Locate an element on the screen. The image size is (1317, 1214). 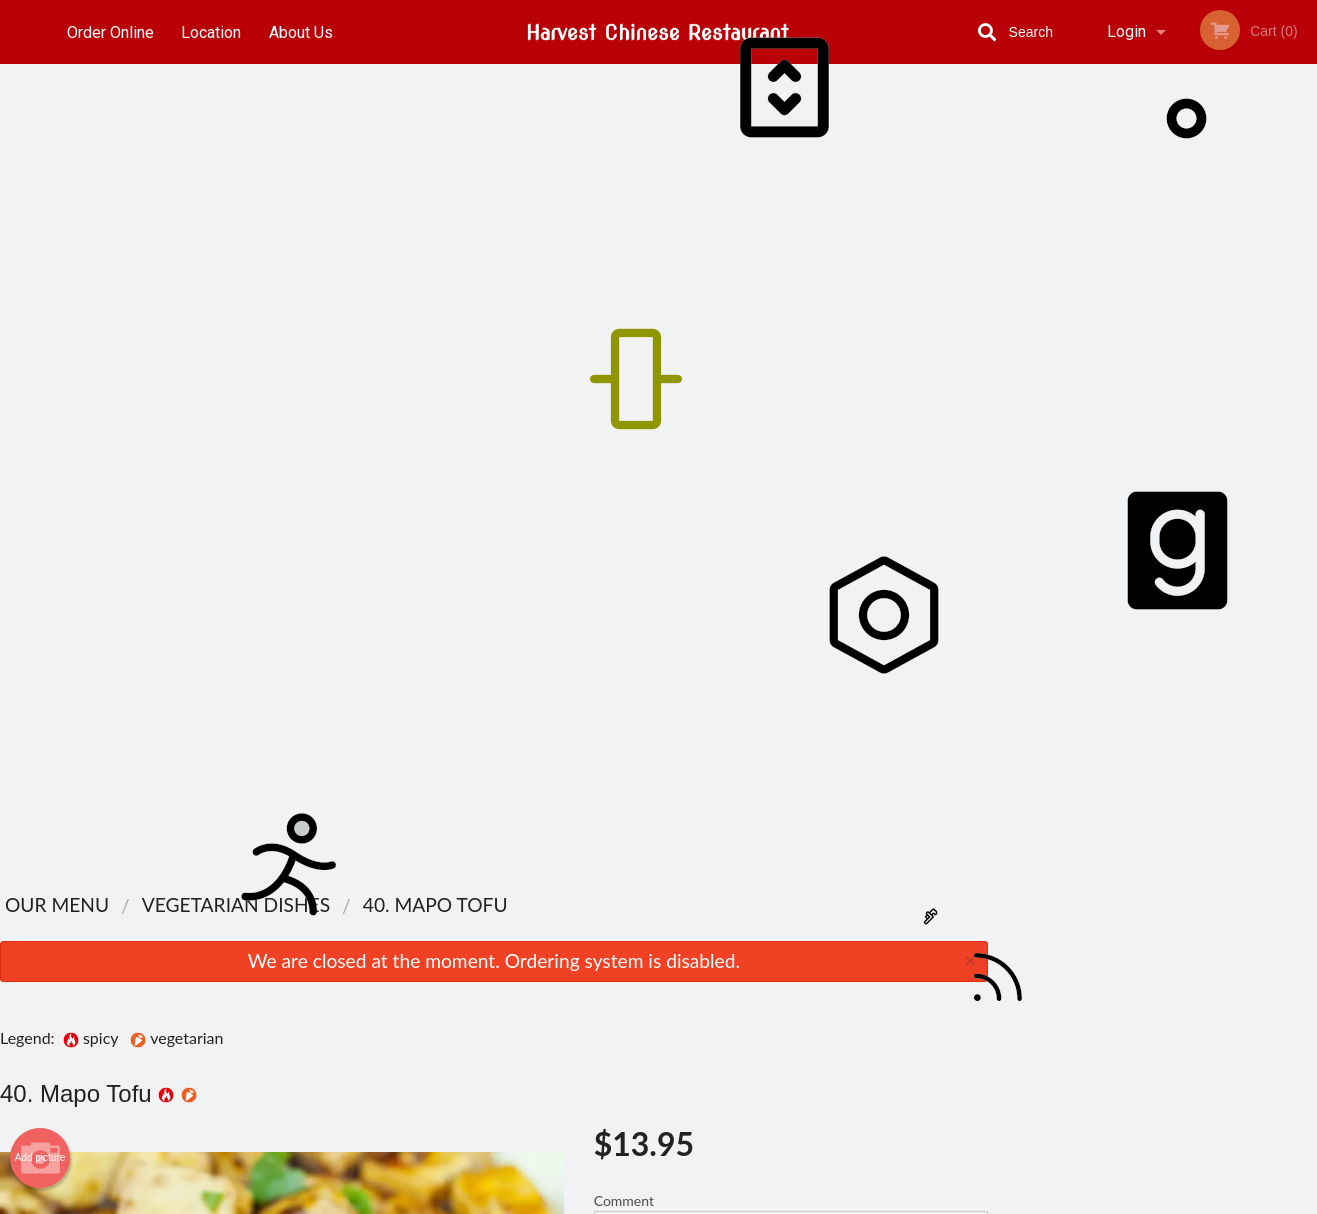
align object to vertical center is located at coordinates (636, 379).